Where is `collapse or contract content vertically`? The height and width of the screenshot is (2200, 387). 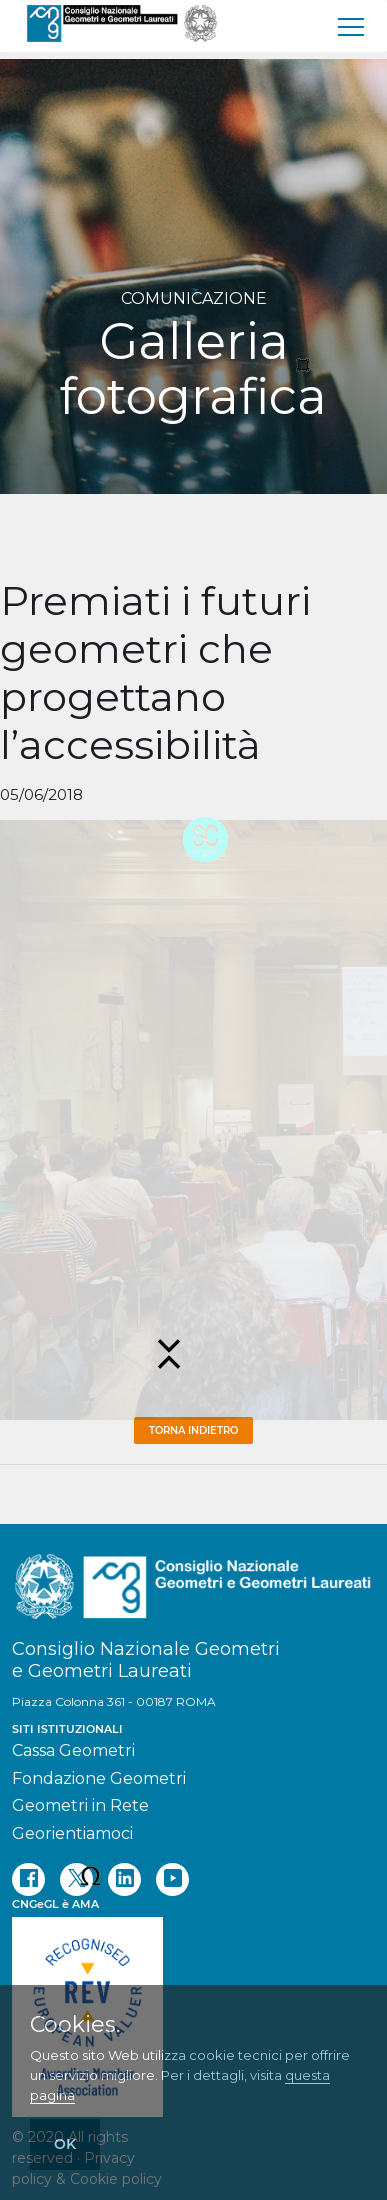 collapse or contract content vertically is located at coordinates (169, 1354).